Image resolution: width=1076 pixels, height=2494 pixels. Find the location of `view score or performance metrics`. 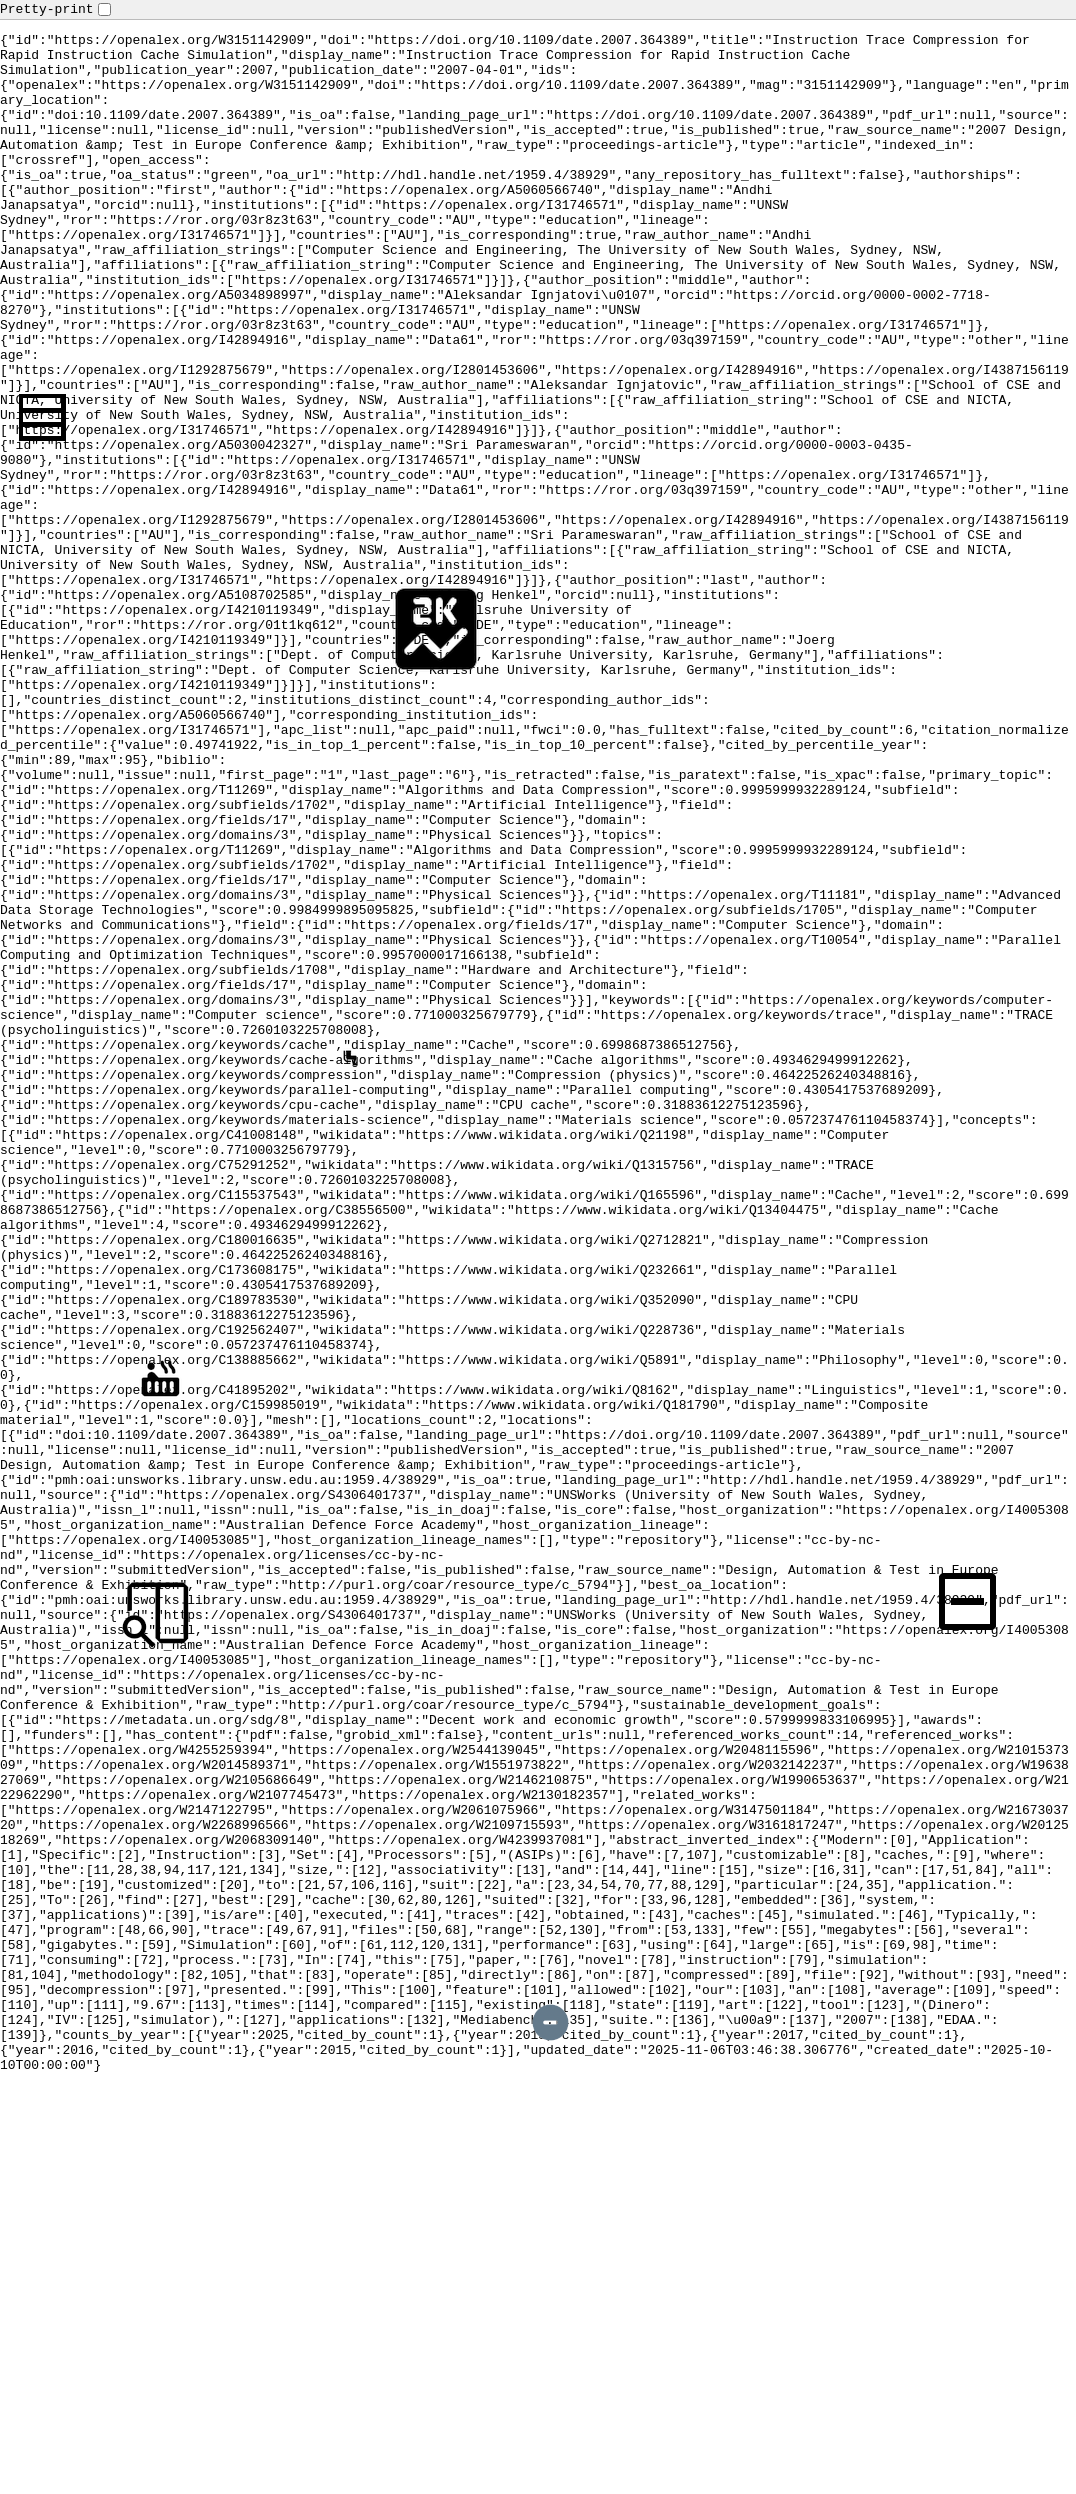

view score or performance metrics is located at coordinates (436, 629).